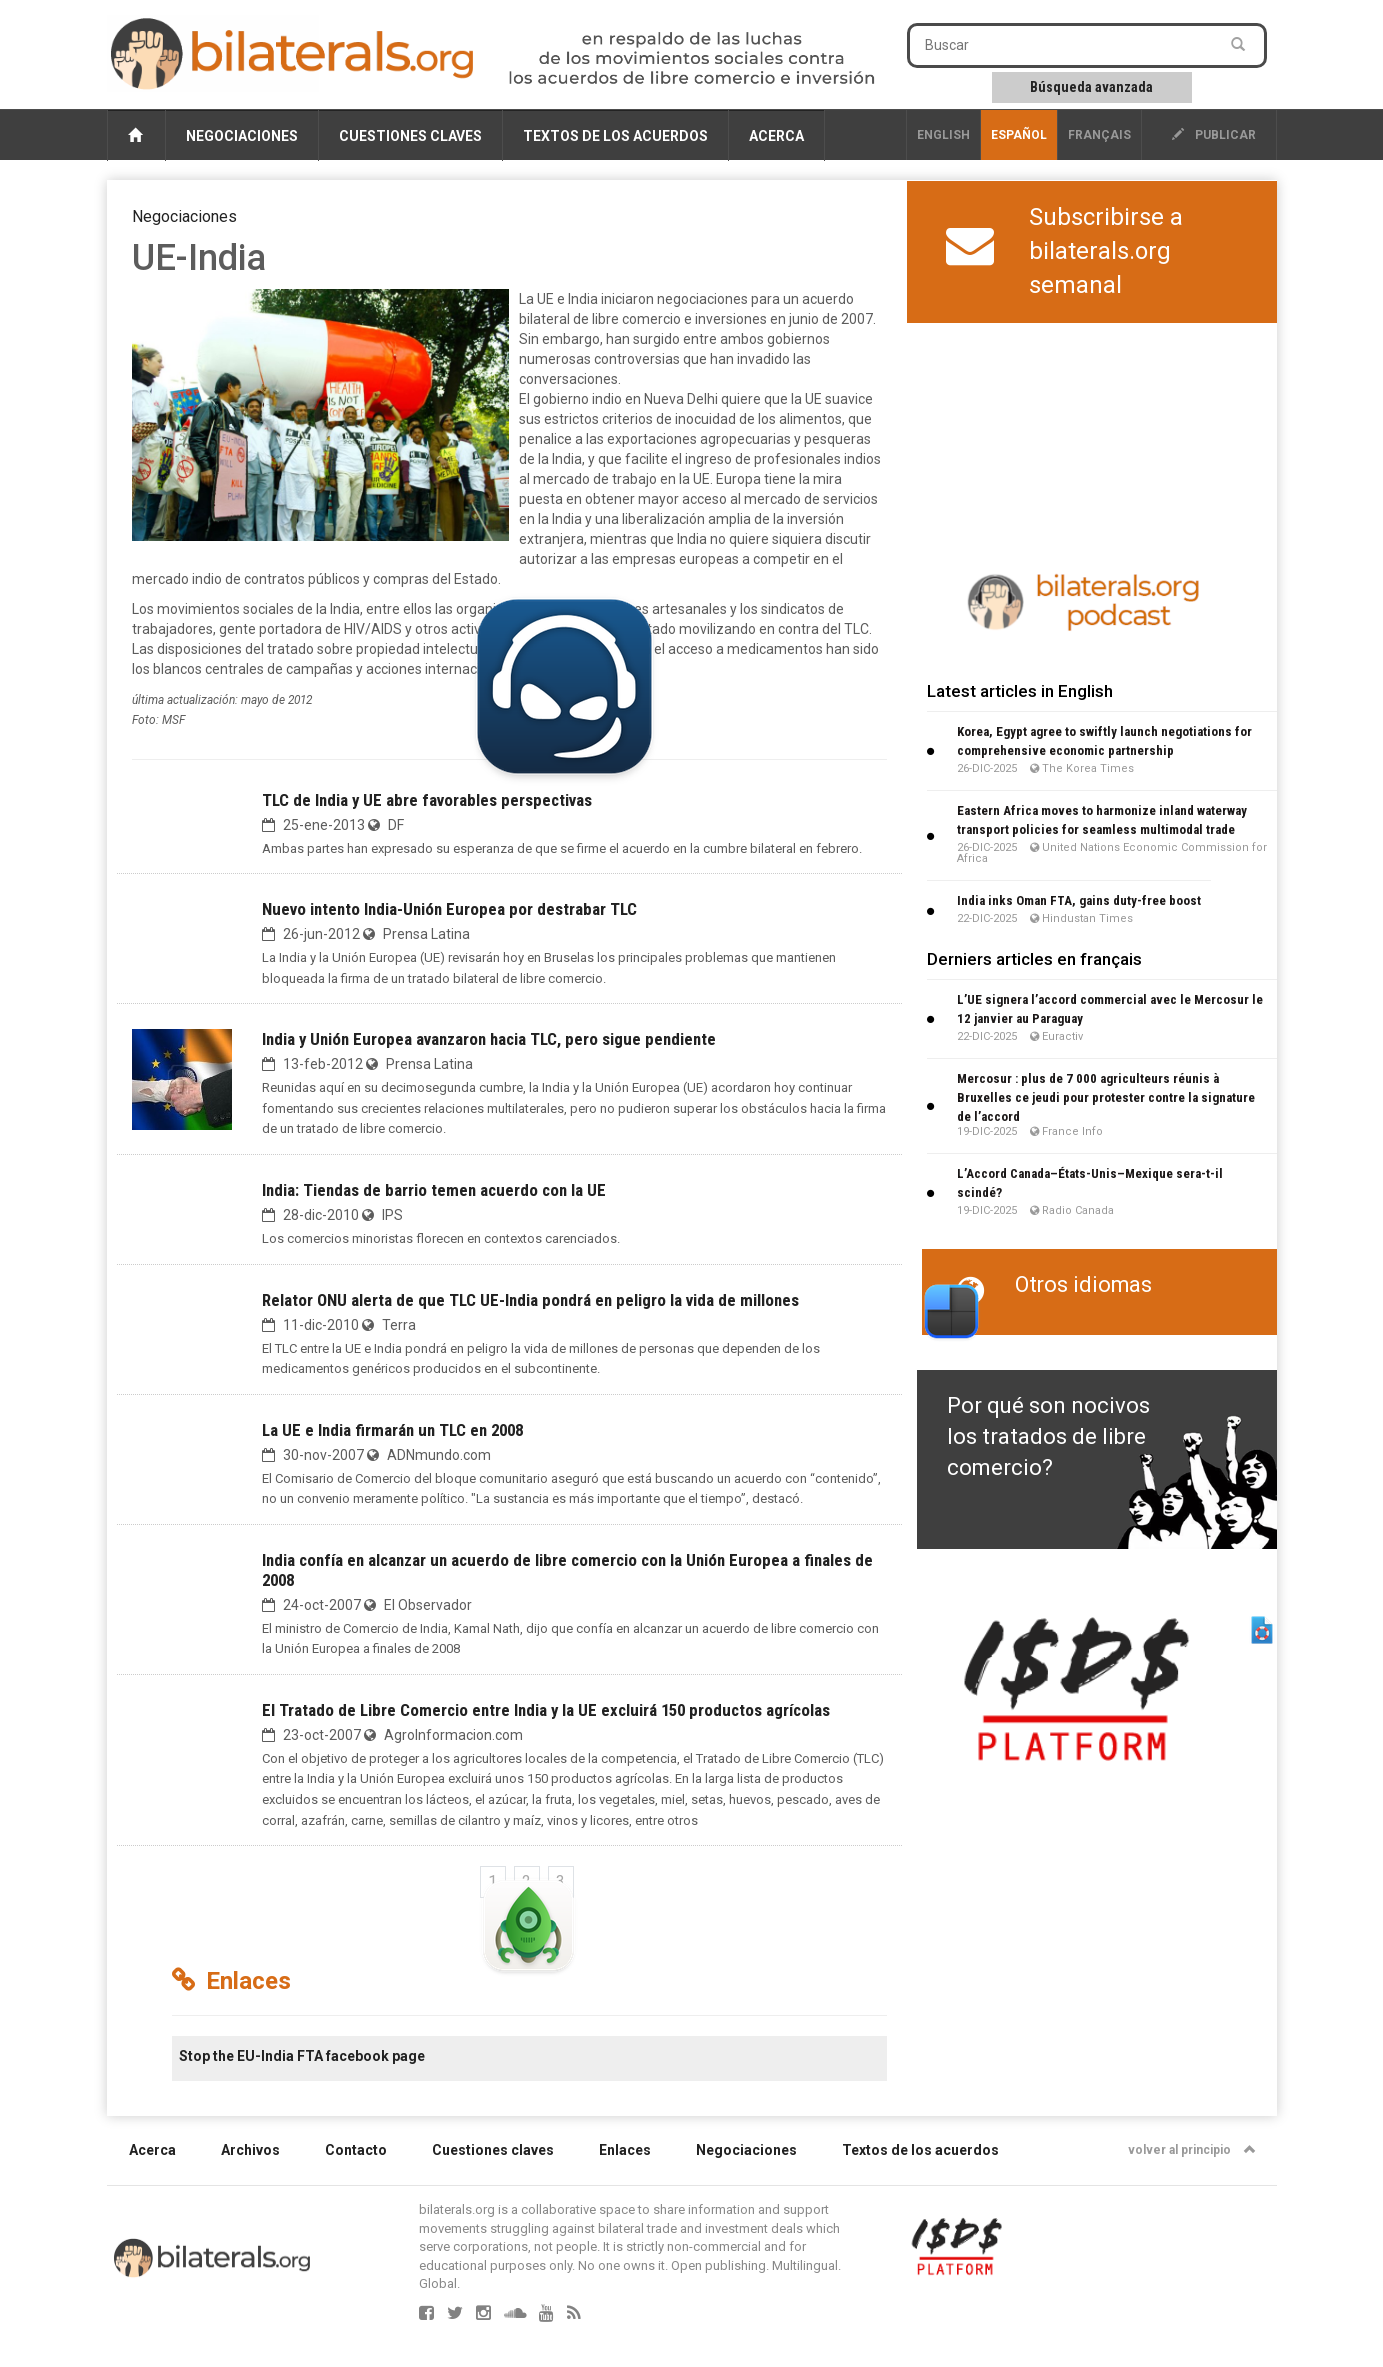 The width and height of the screenshot is (1383, 2367). I want to click on open Robo 3T MongoDB database management app, so click(528, 1925).